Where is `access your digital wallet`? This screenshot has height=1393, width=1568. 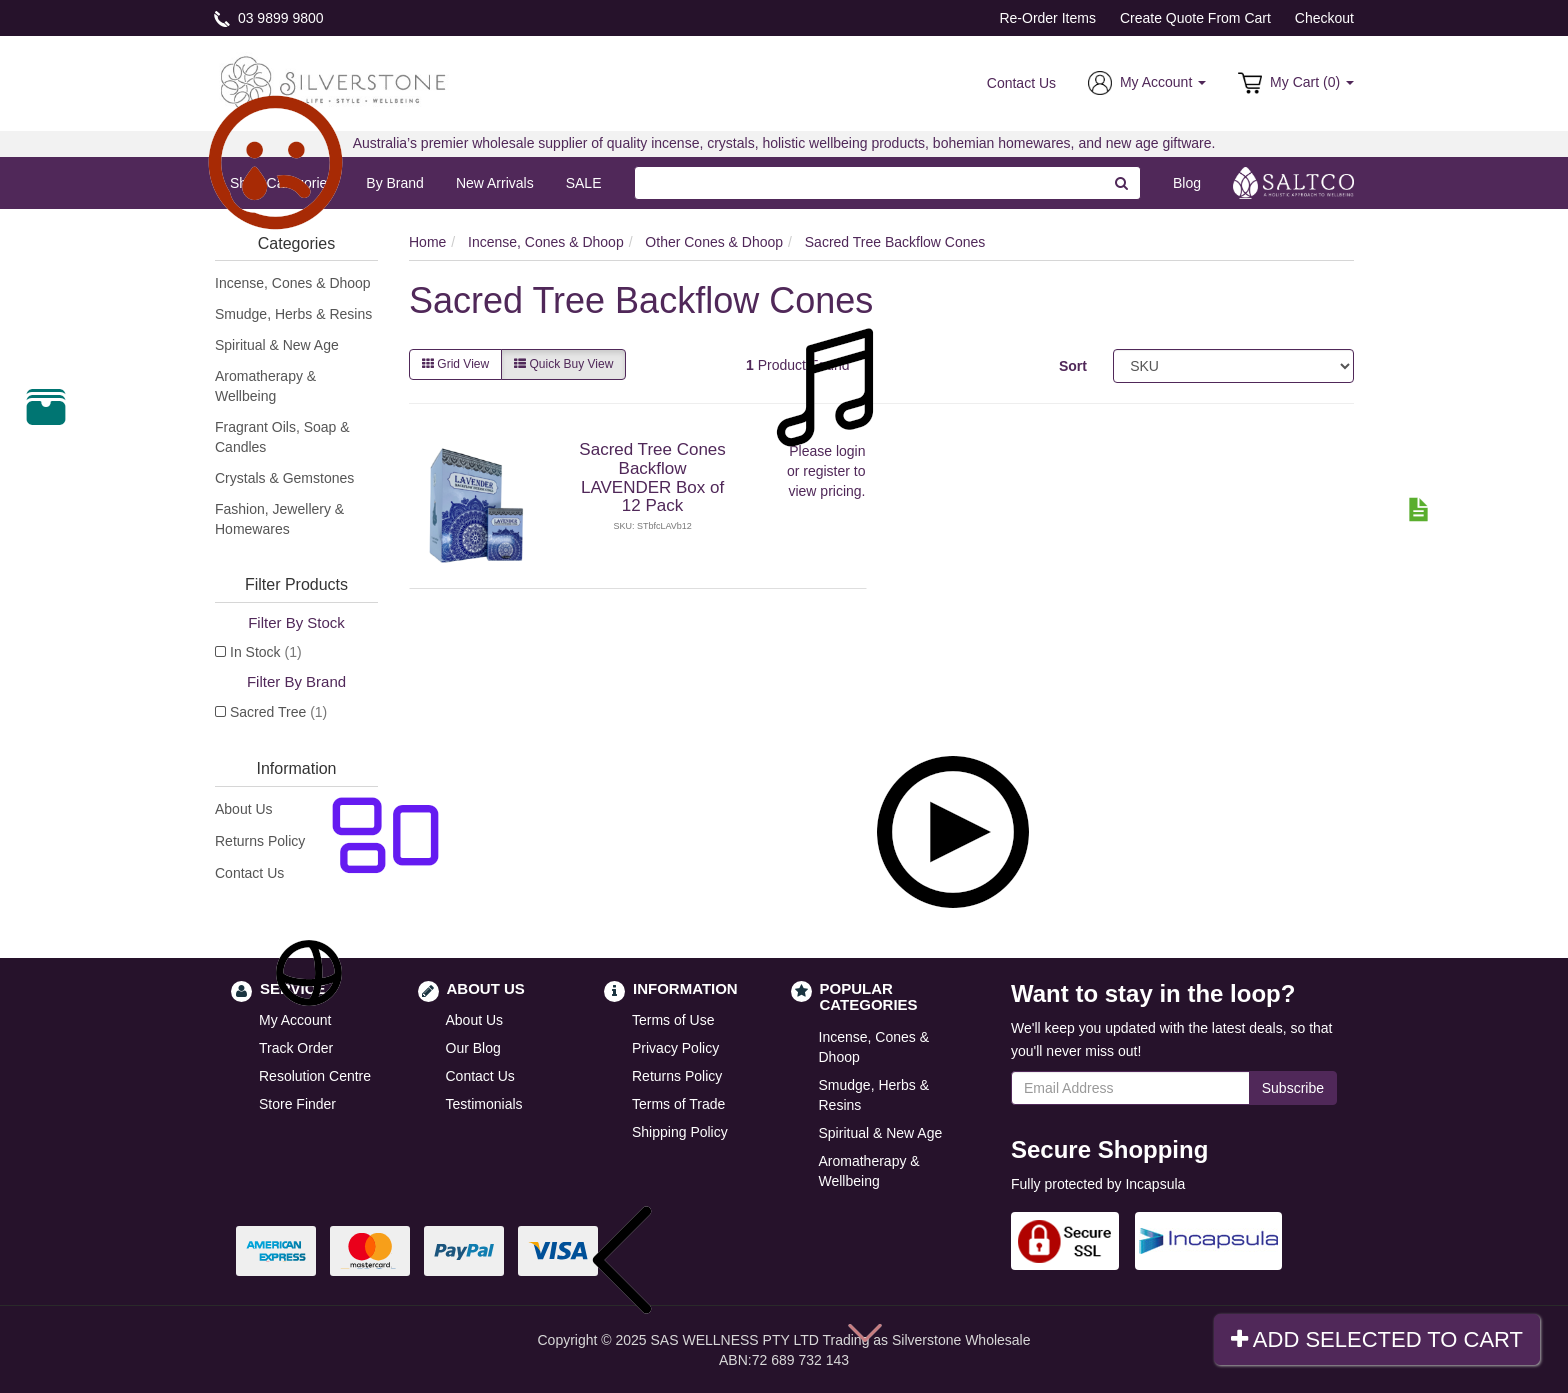
access your digital wallet is located at coordinates (46, 407).